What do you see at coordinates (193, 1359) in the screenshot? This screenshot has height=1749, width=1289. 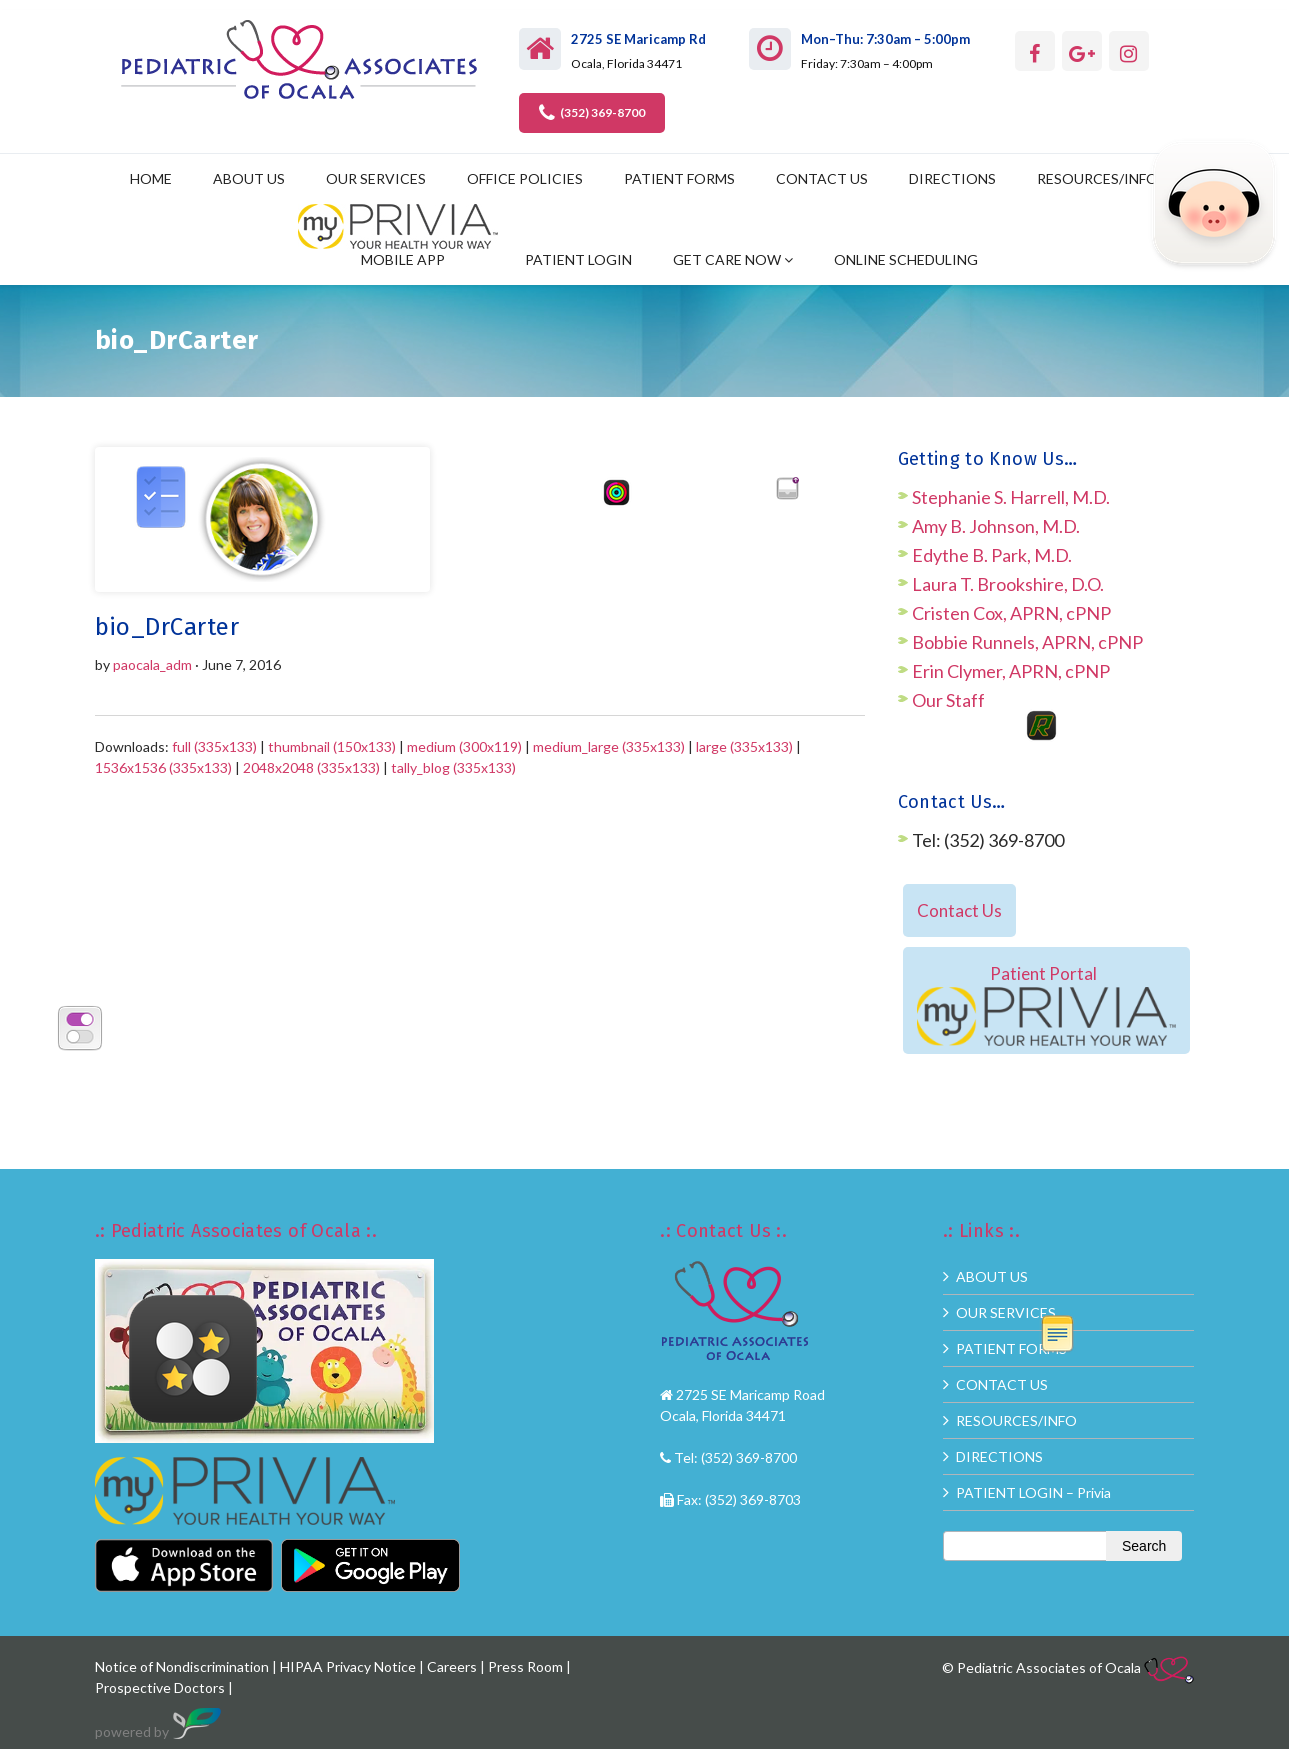 I see `launch iagno reversi board game` at bounding box center [193, 1359].